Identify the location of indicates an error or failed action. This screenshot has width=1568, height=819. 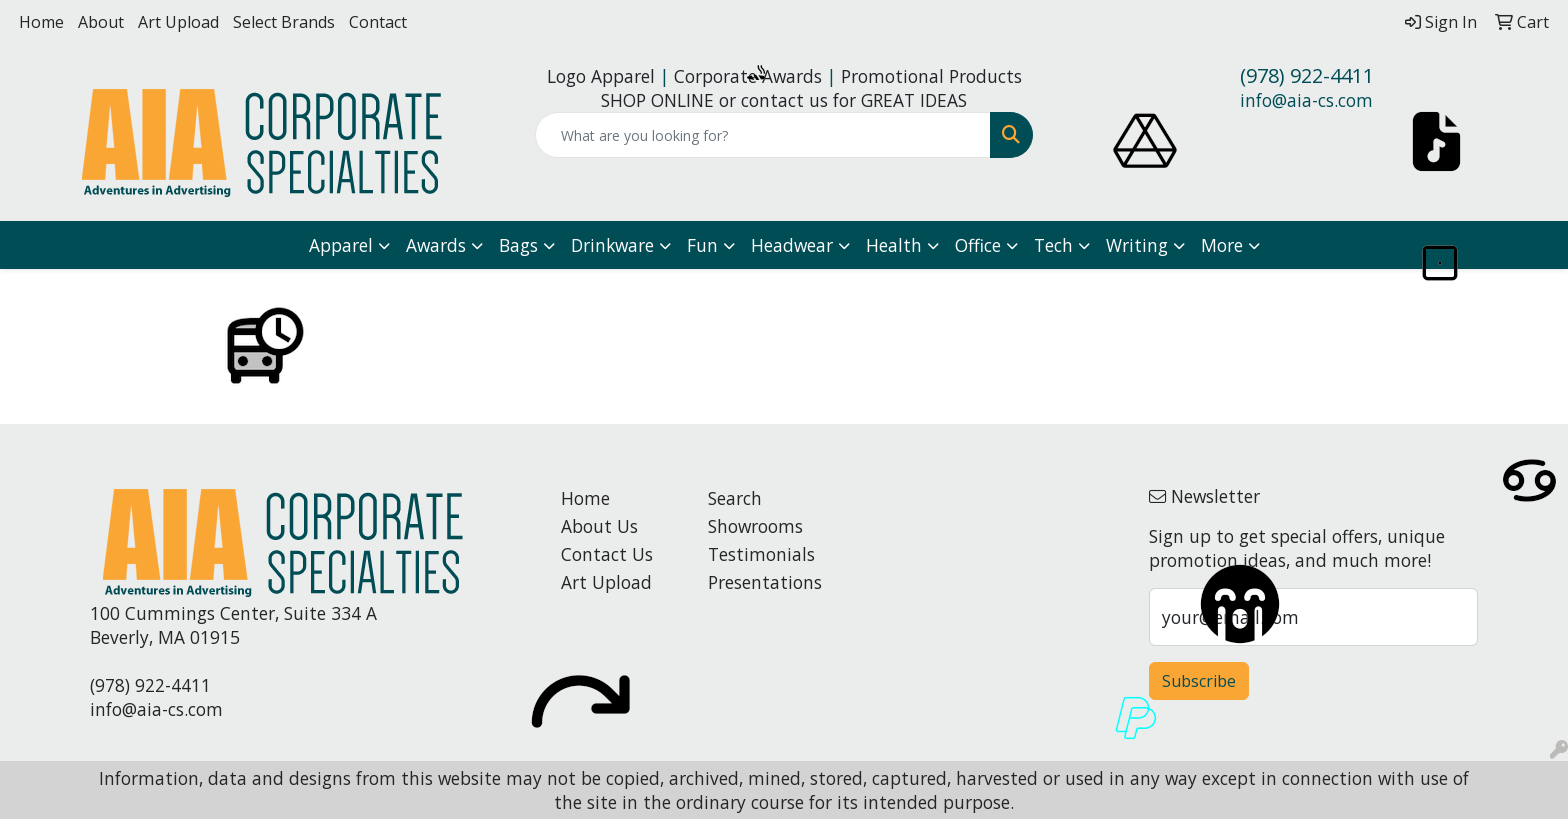
(1240, 604).